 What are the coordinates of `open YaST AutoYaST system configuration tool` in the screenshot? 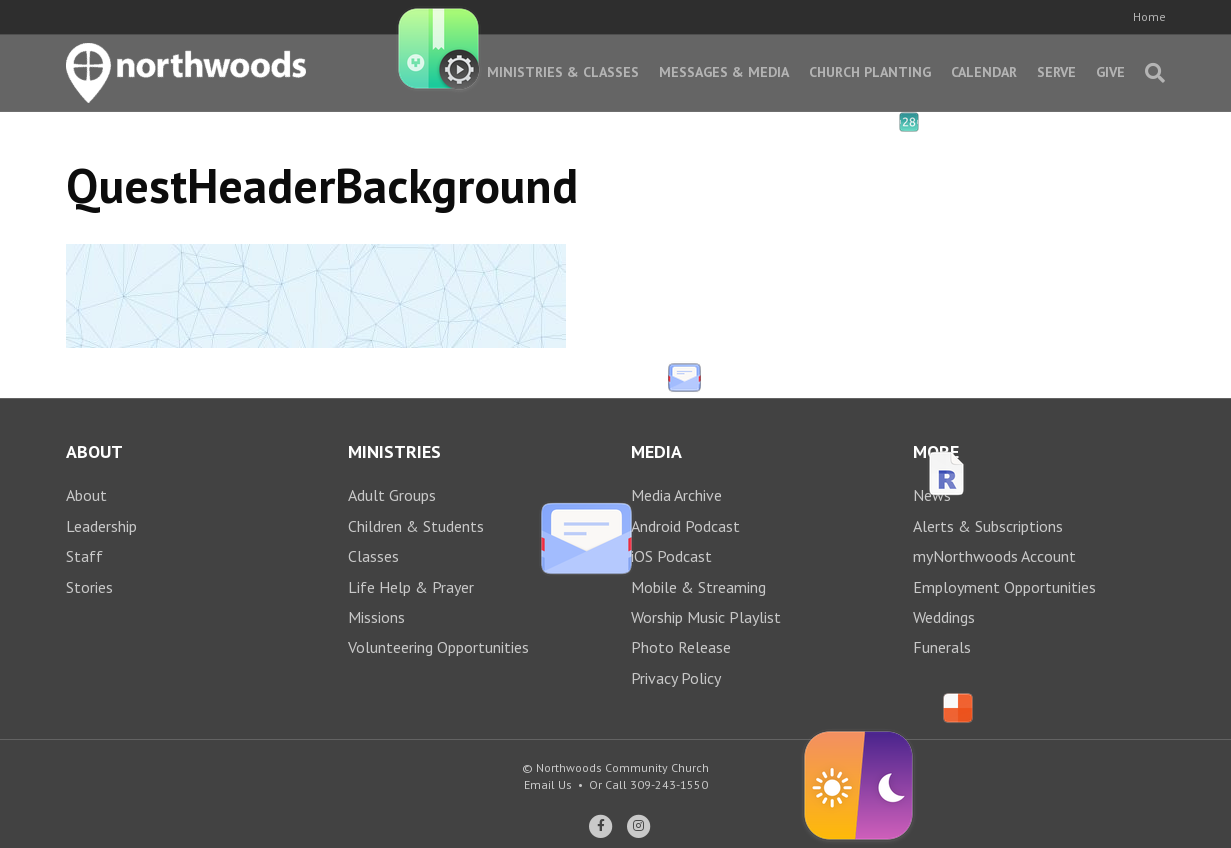 It's located at (438, 48).